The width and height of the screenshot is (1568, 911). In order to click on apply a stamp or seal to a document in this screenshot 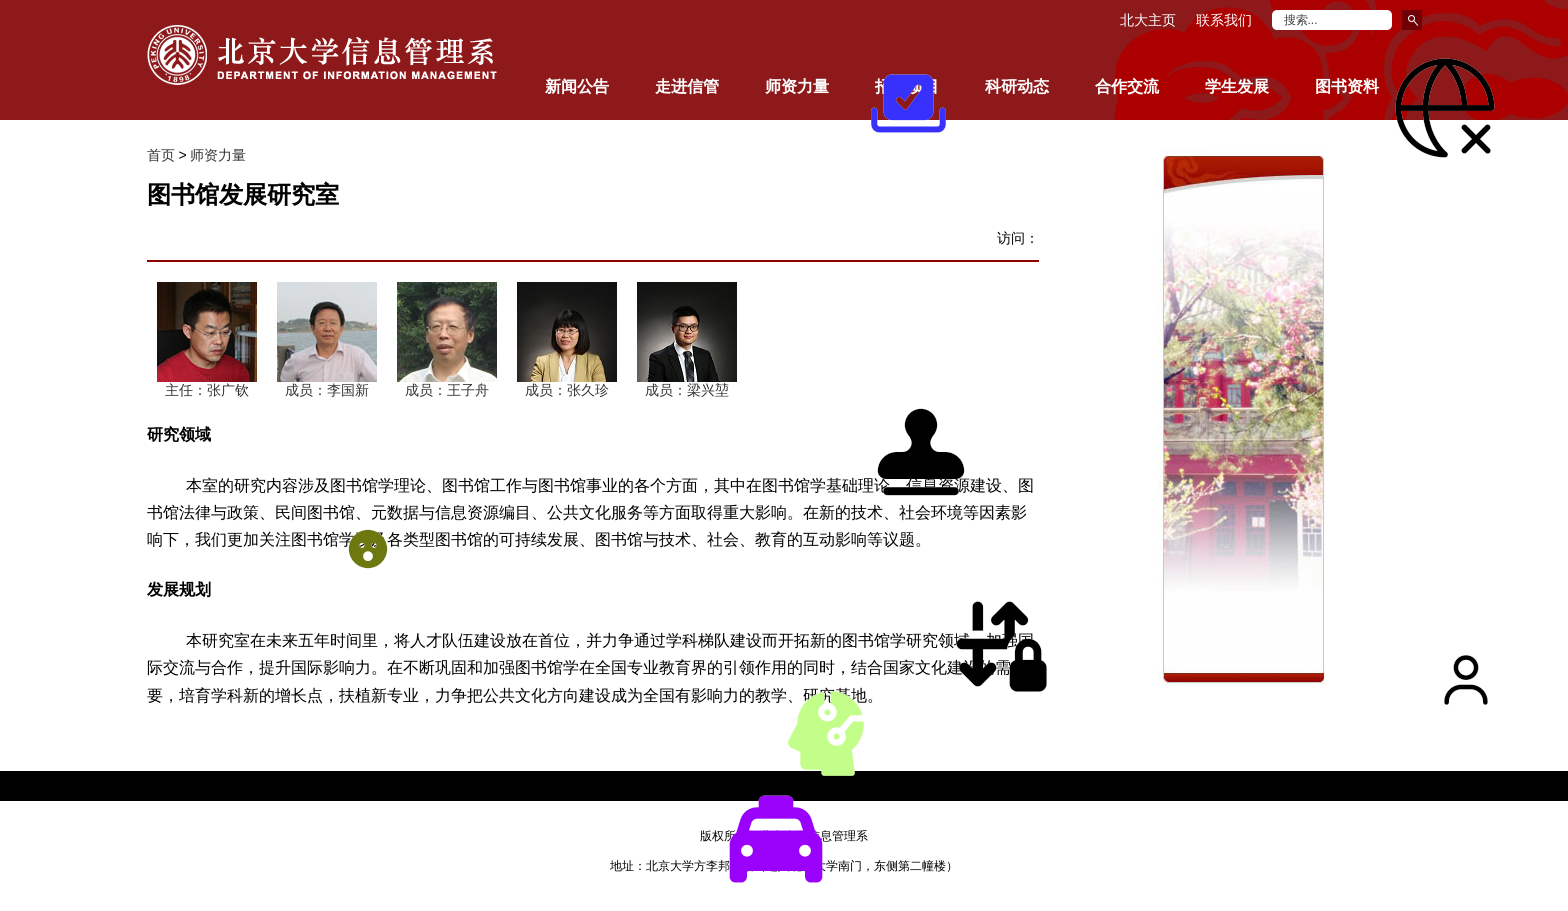, I will do `click(921, 452)`.